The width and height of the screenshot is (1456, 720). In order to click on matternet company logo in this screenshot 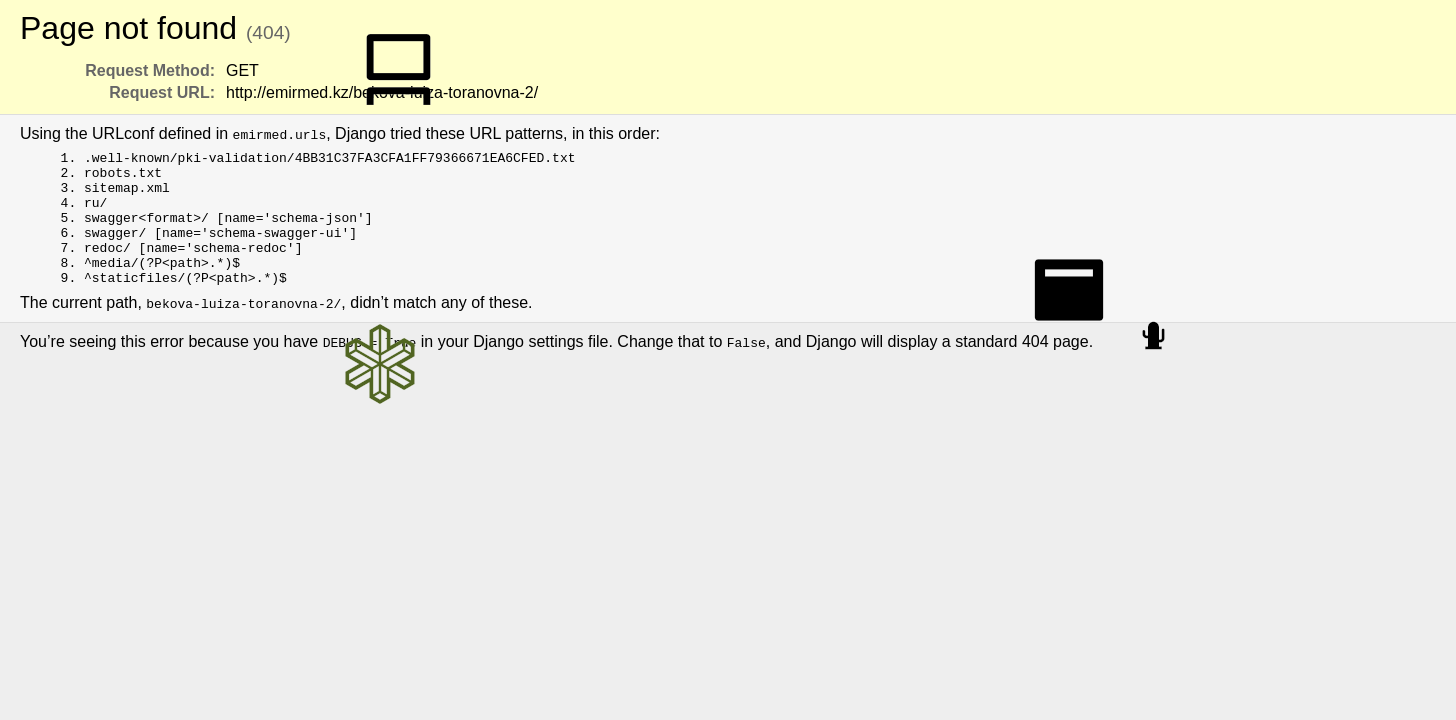, I will do `click(380, 364)`.